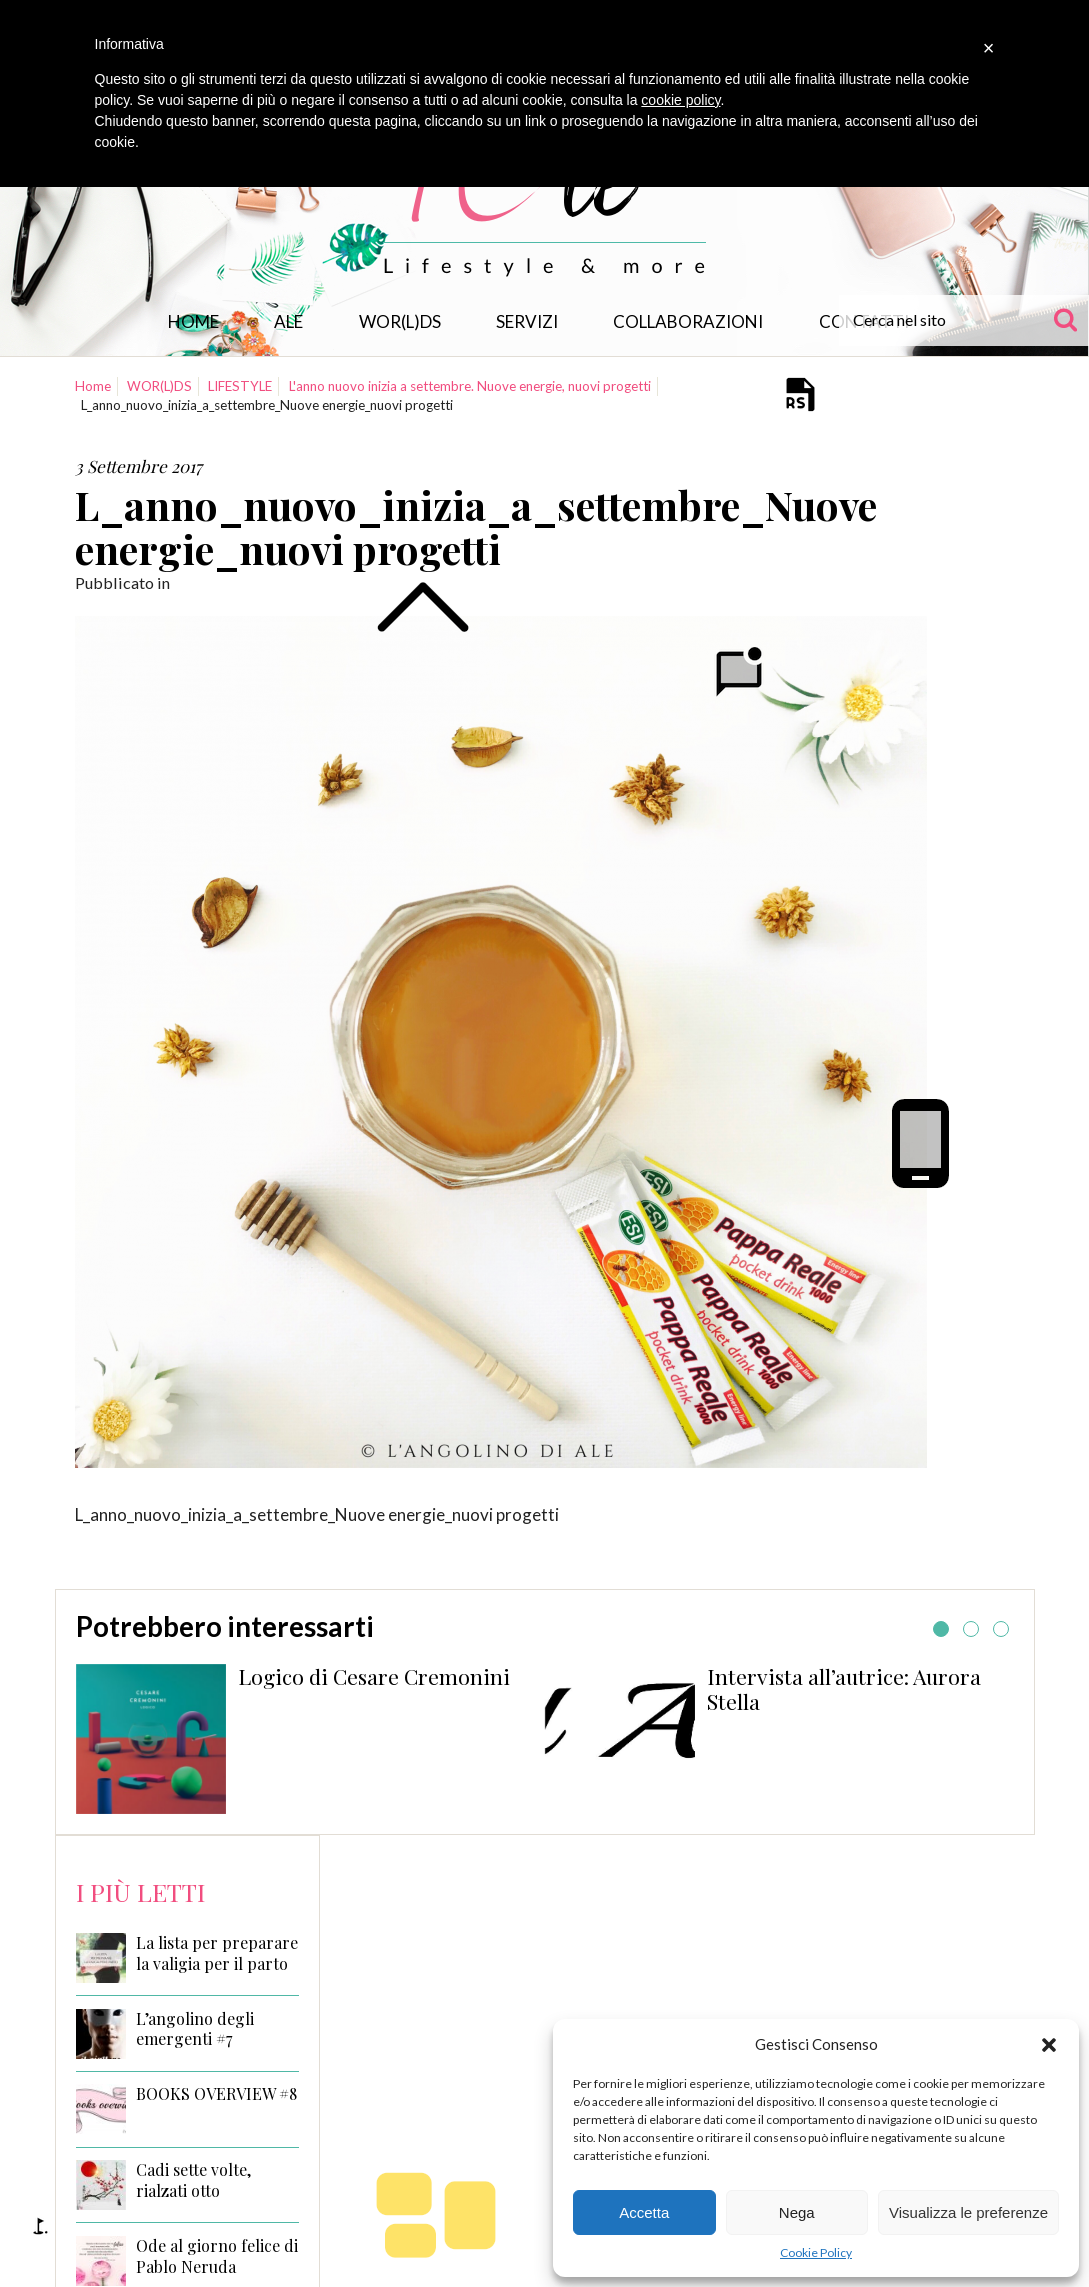 The image size is (1089, 2287). I want to click on indicates unread messages in chat, so click(739, 674).